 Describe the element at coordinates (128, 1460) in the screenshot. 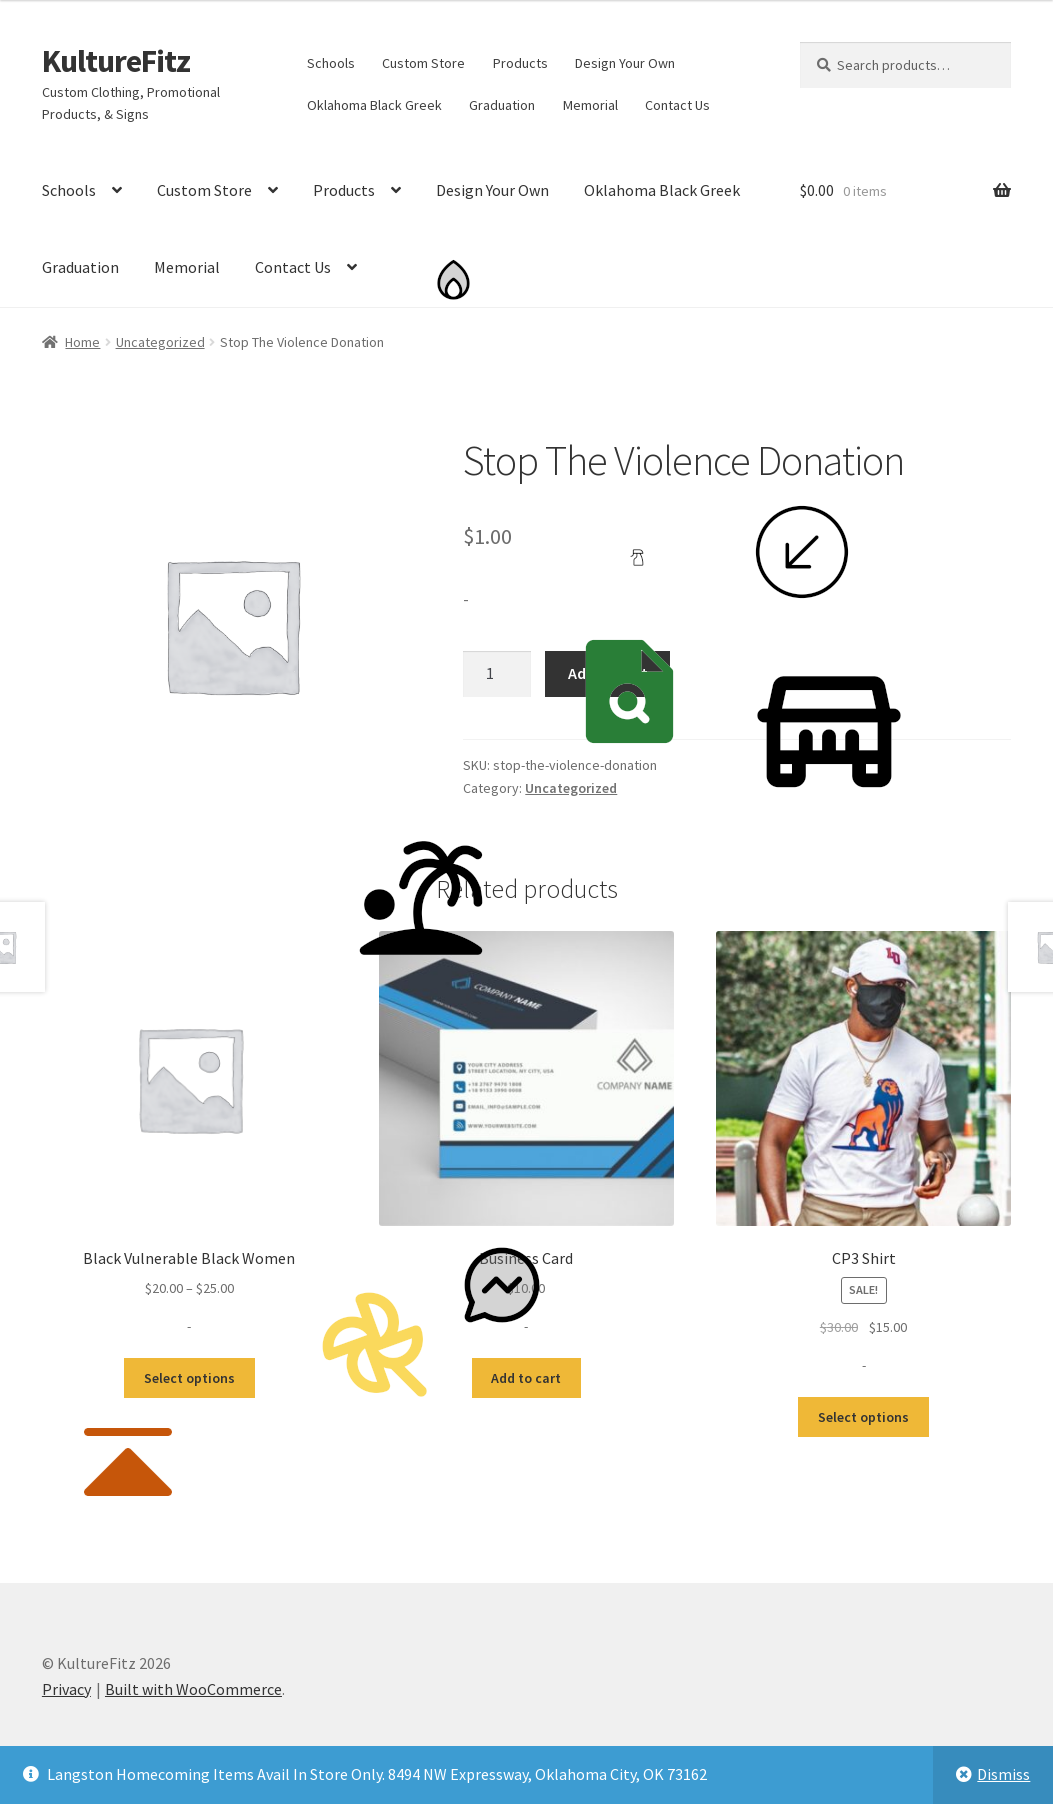

I see `collapse to top or minimize panel` at that location.